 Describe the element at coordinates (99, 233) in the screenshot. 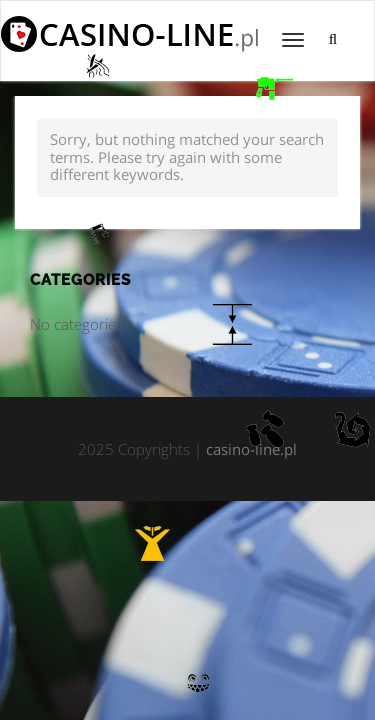

I see `access cargo or shipping management features` at that location.